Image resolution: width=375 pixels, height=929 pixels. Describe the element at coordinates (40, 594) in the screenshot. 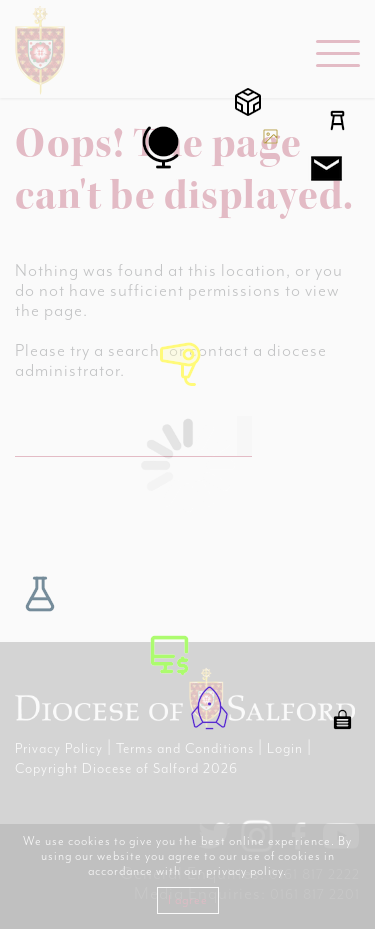

I see `access science or laboratory features` at that location.